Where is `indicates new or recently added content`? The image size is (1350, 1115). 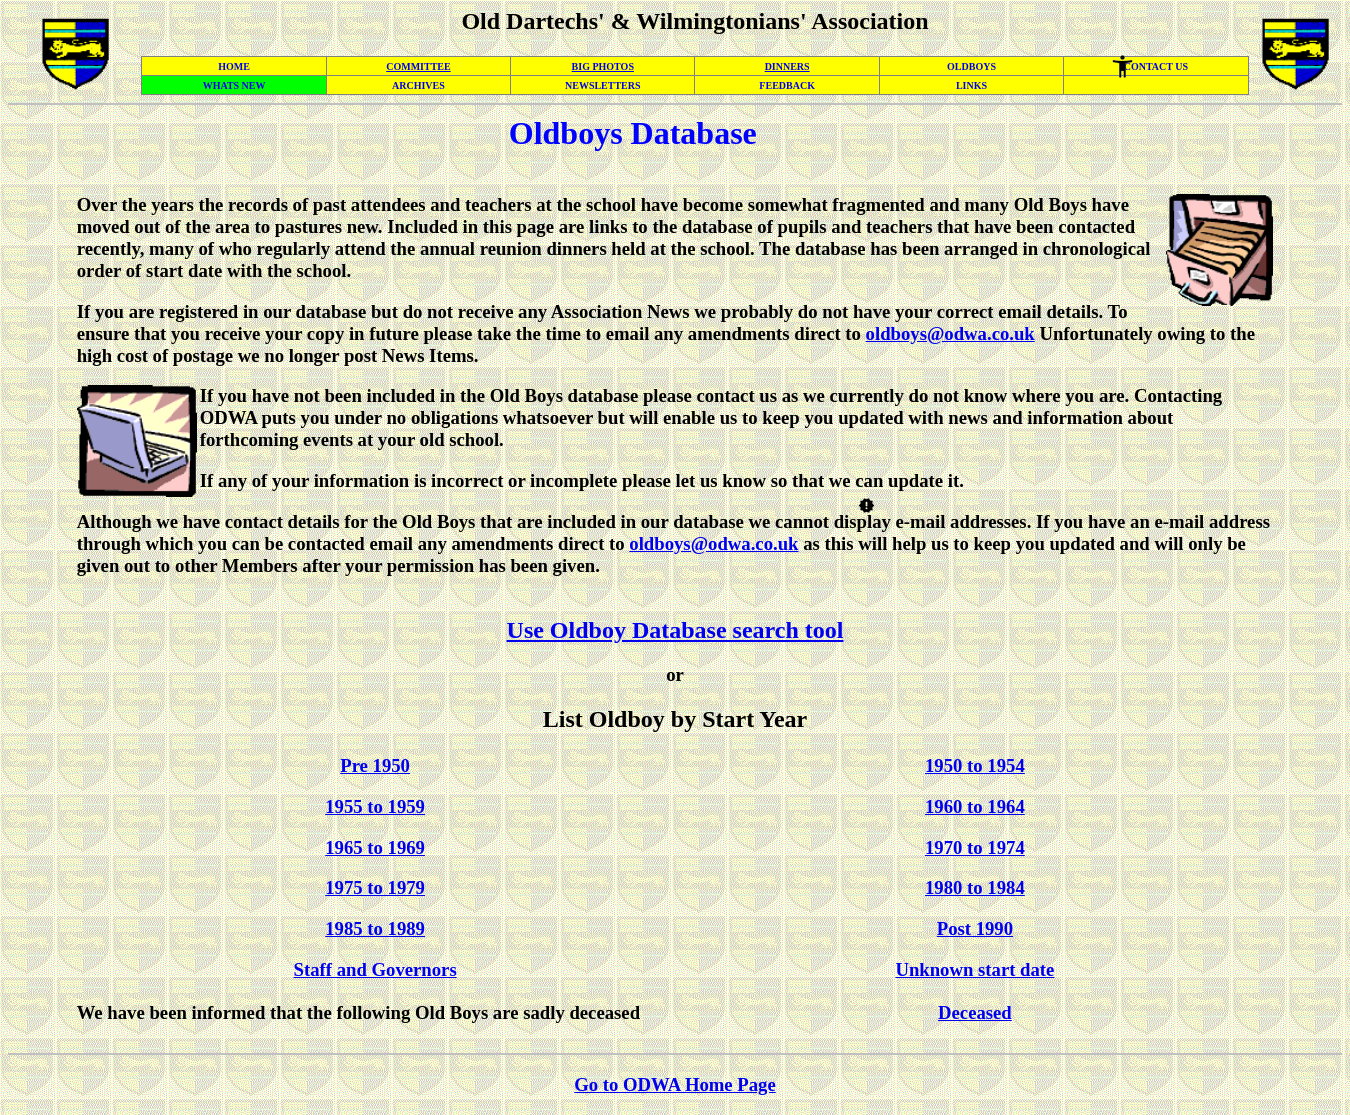 indicates new or recently added content is located at coordinates (866, 505).